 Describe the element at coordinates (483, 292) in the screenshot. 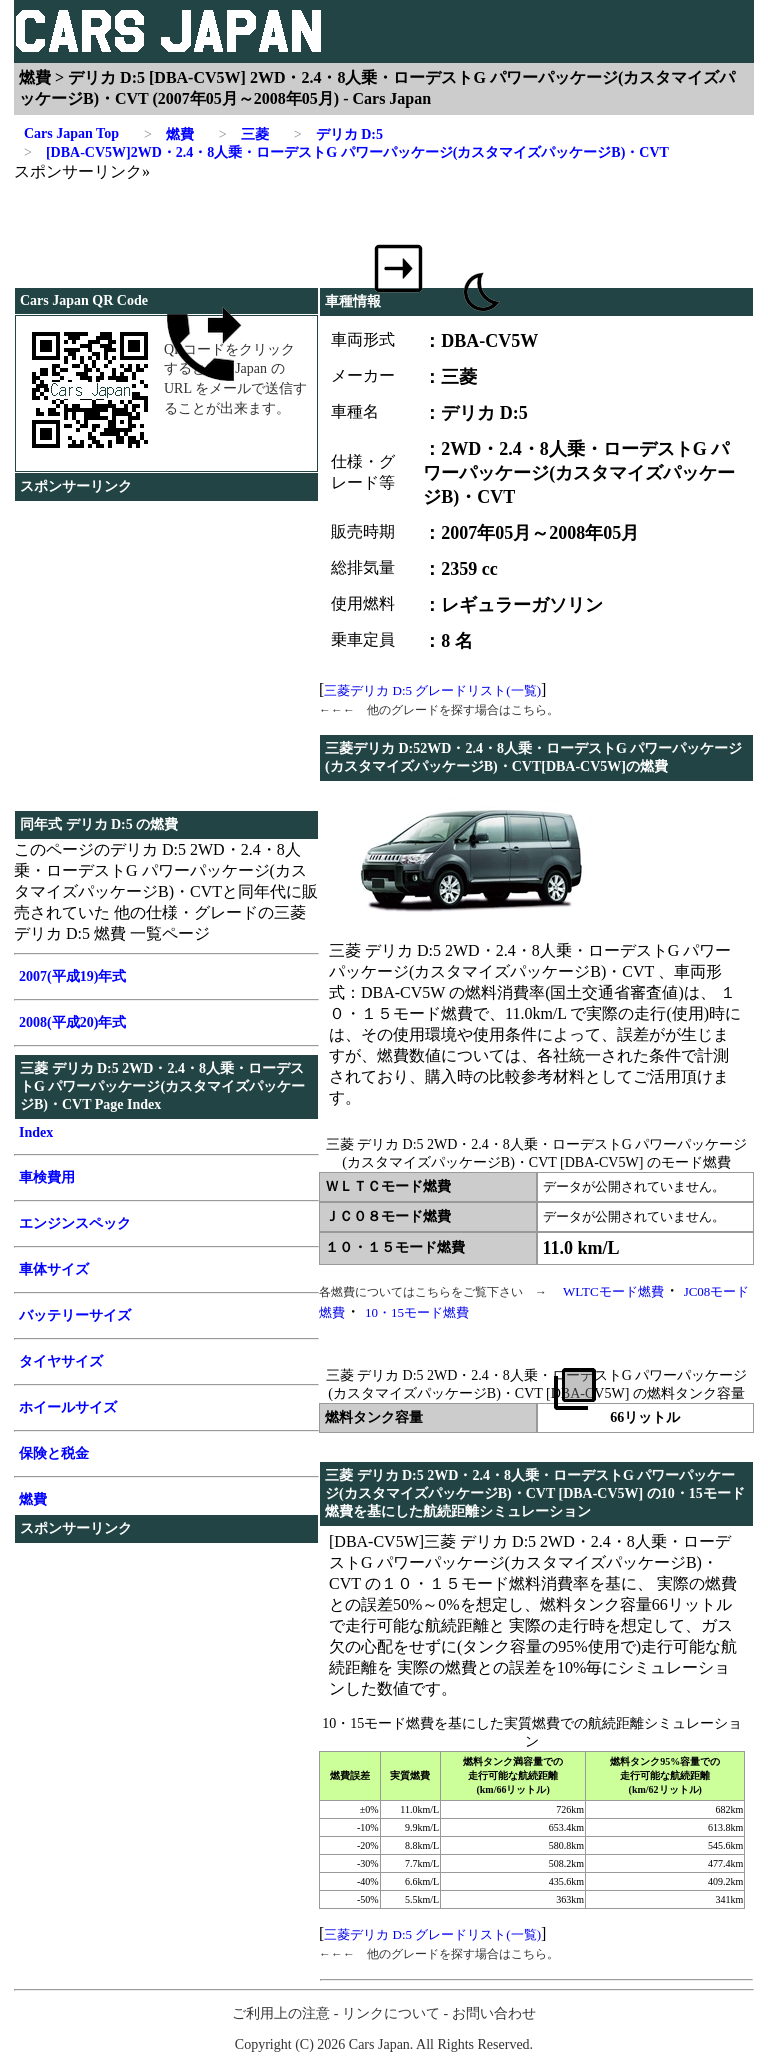

I see `enable bedtime or sleep mode` at that location.